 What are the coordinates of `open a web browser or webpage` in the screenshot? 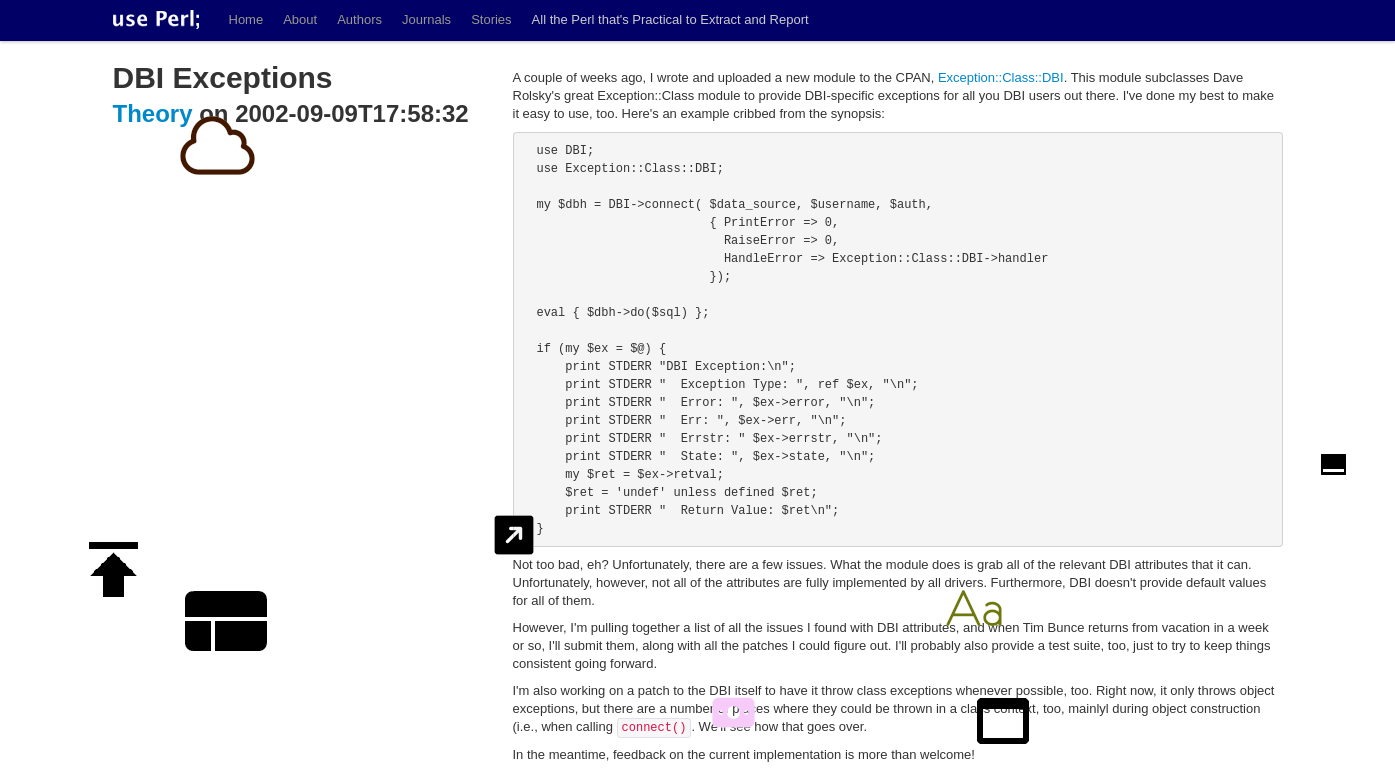 It's located at (1003, 721).